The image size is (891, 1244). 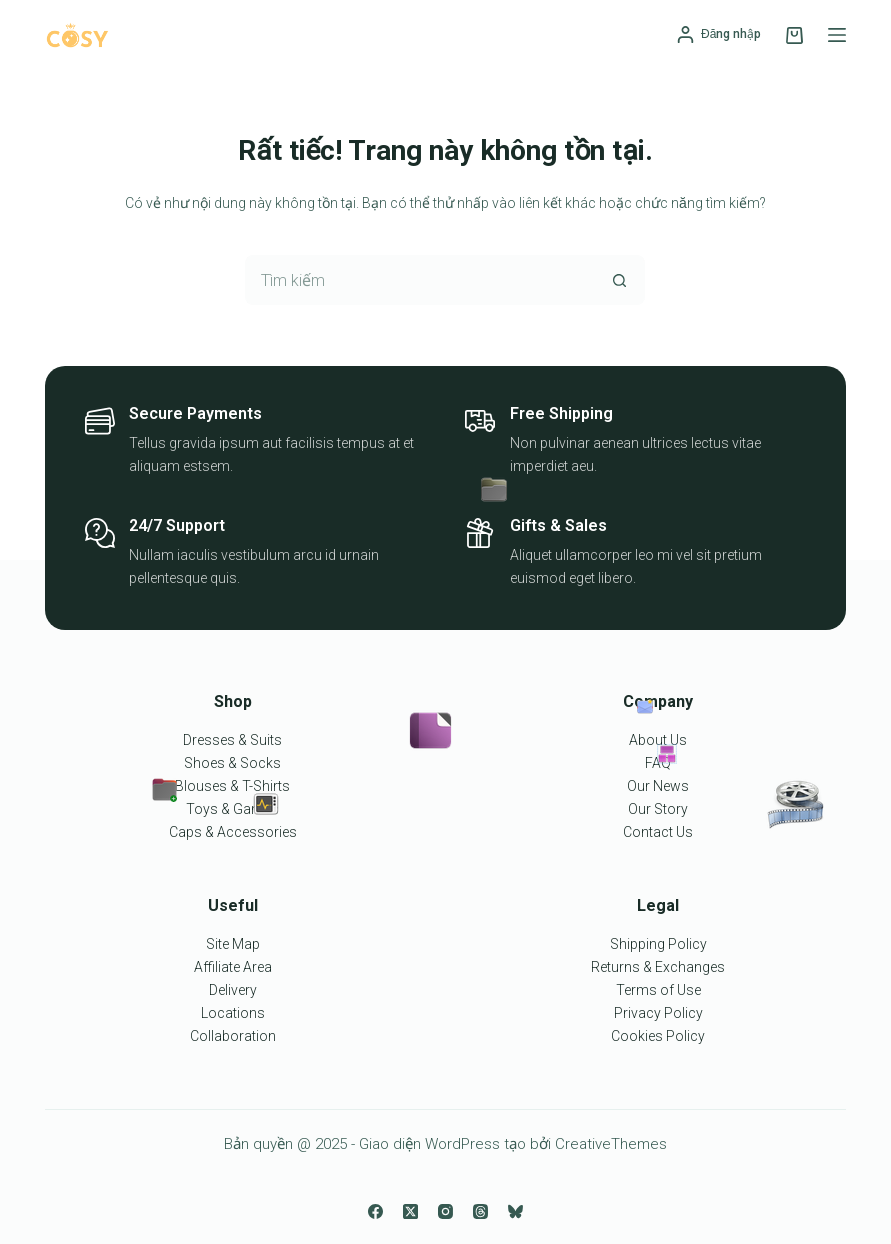 I want to click on indicates unread email messages, so click(x=645, y=707).